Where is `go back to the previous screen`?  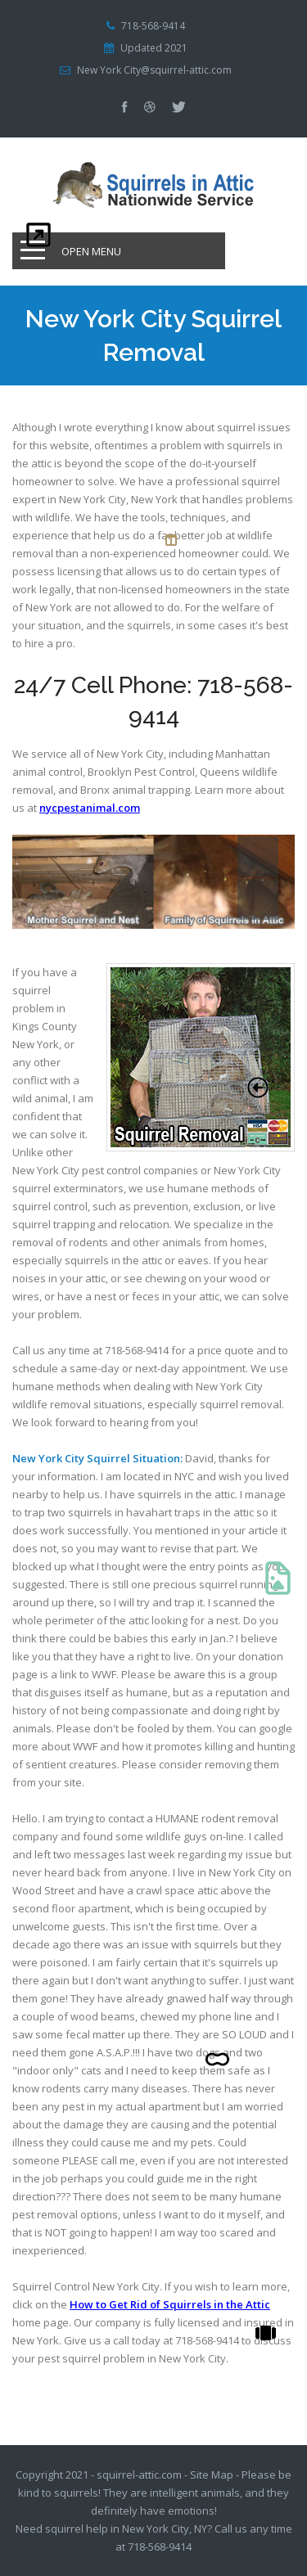 go back to the previous screen is located at coordinates (258, 1088).